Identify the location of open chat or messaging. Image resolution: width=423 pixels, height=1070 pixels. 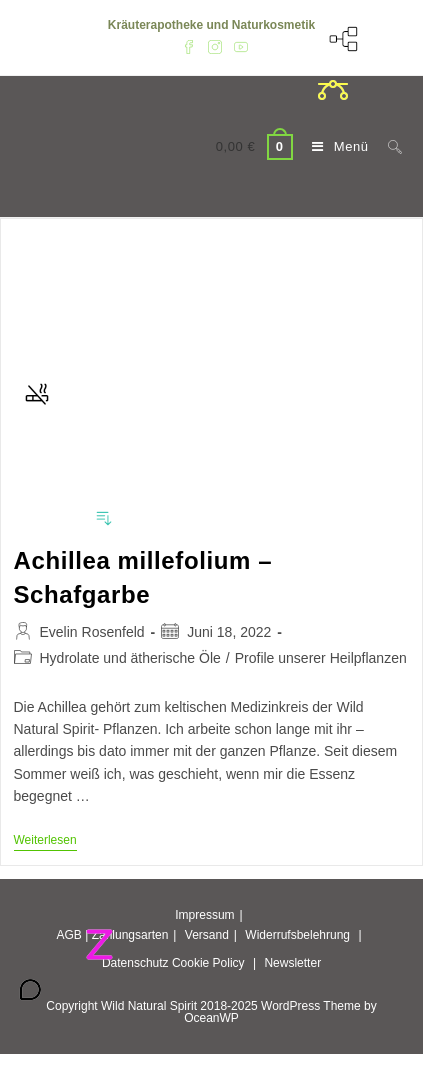
(30, 990).